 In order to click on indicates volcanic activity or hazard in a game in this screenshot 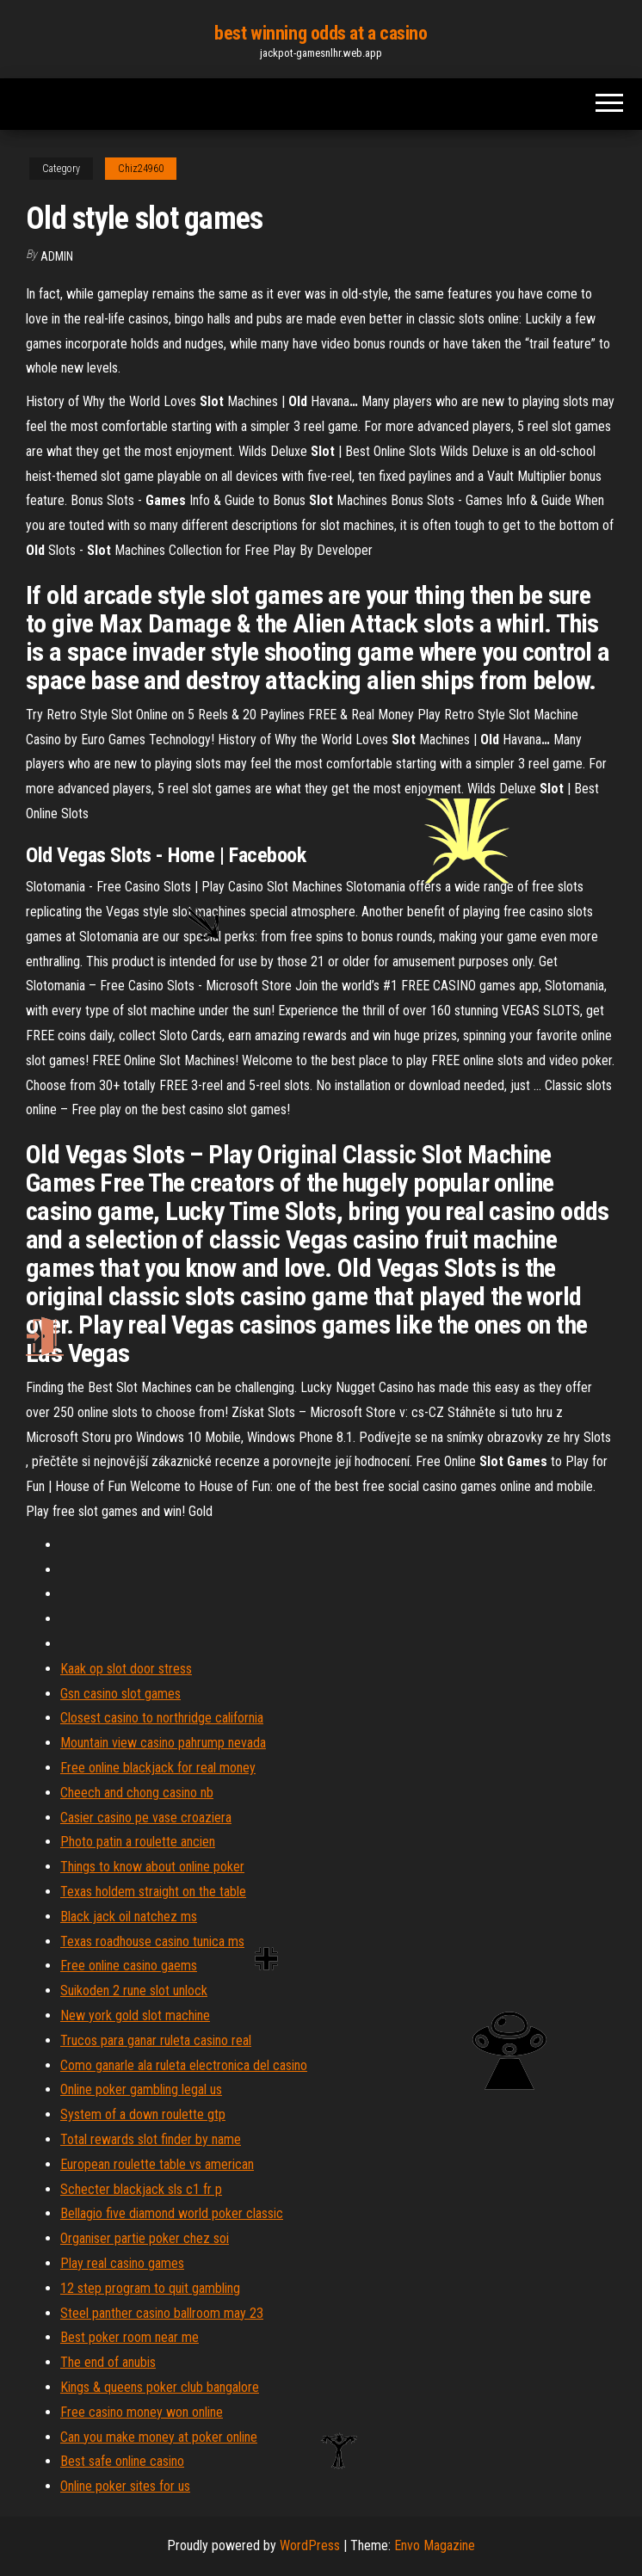, I will do `click(466, 841)`.